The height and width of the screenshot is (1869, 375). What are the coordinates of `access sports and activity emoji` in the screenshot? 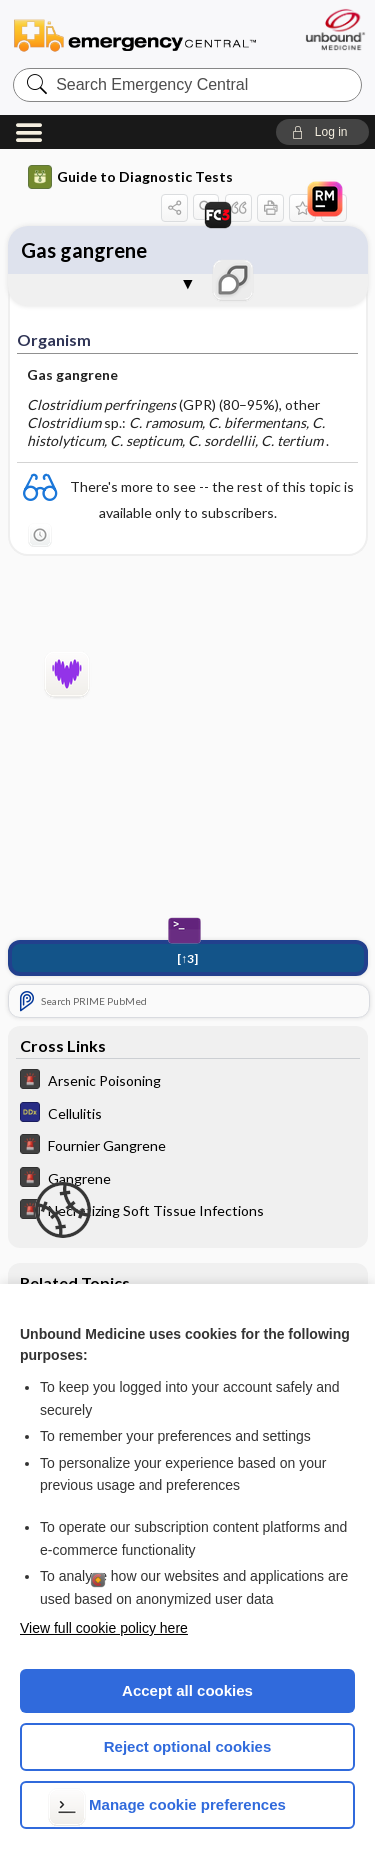 It's located at (63, 1210).